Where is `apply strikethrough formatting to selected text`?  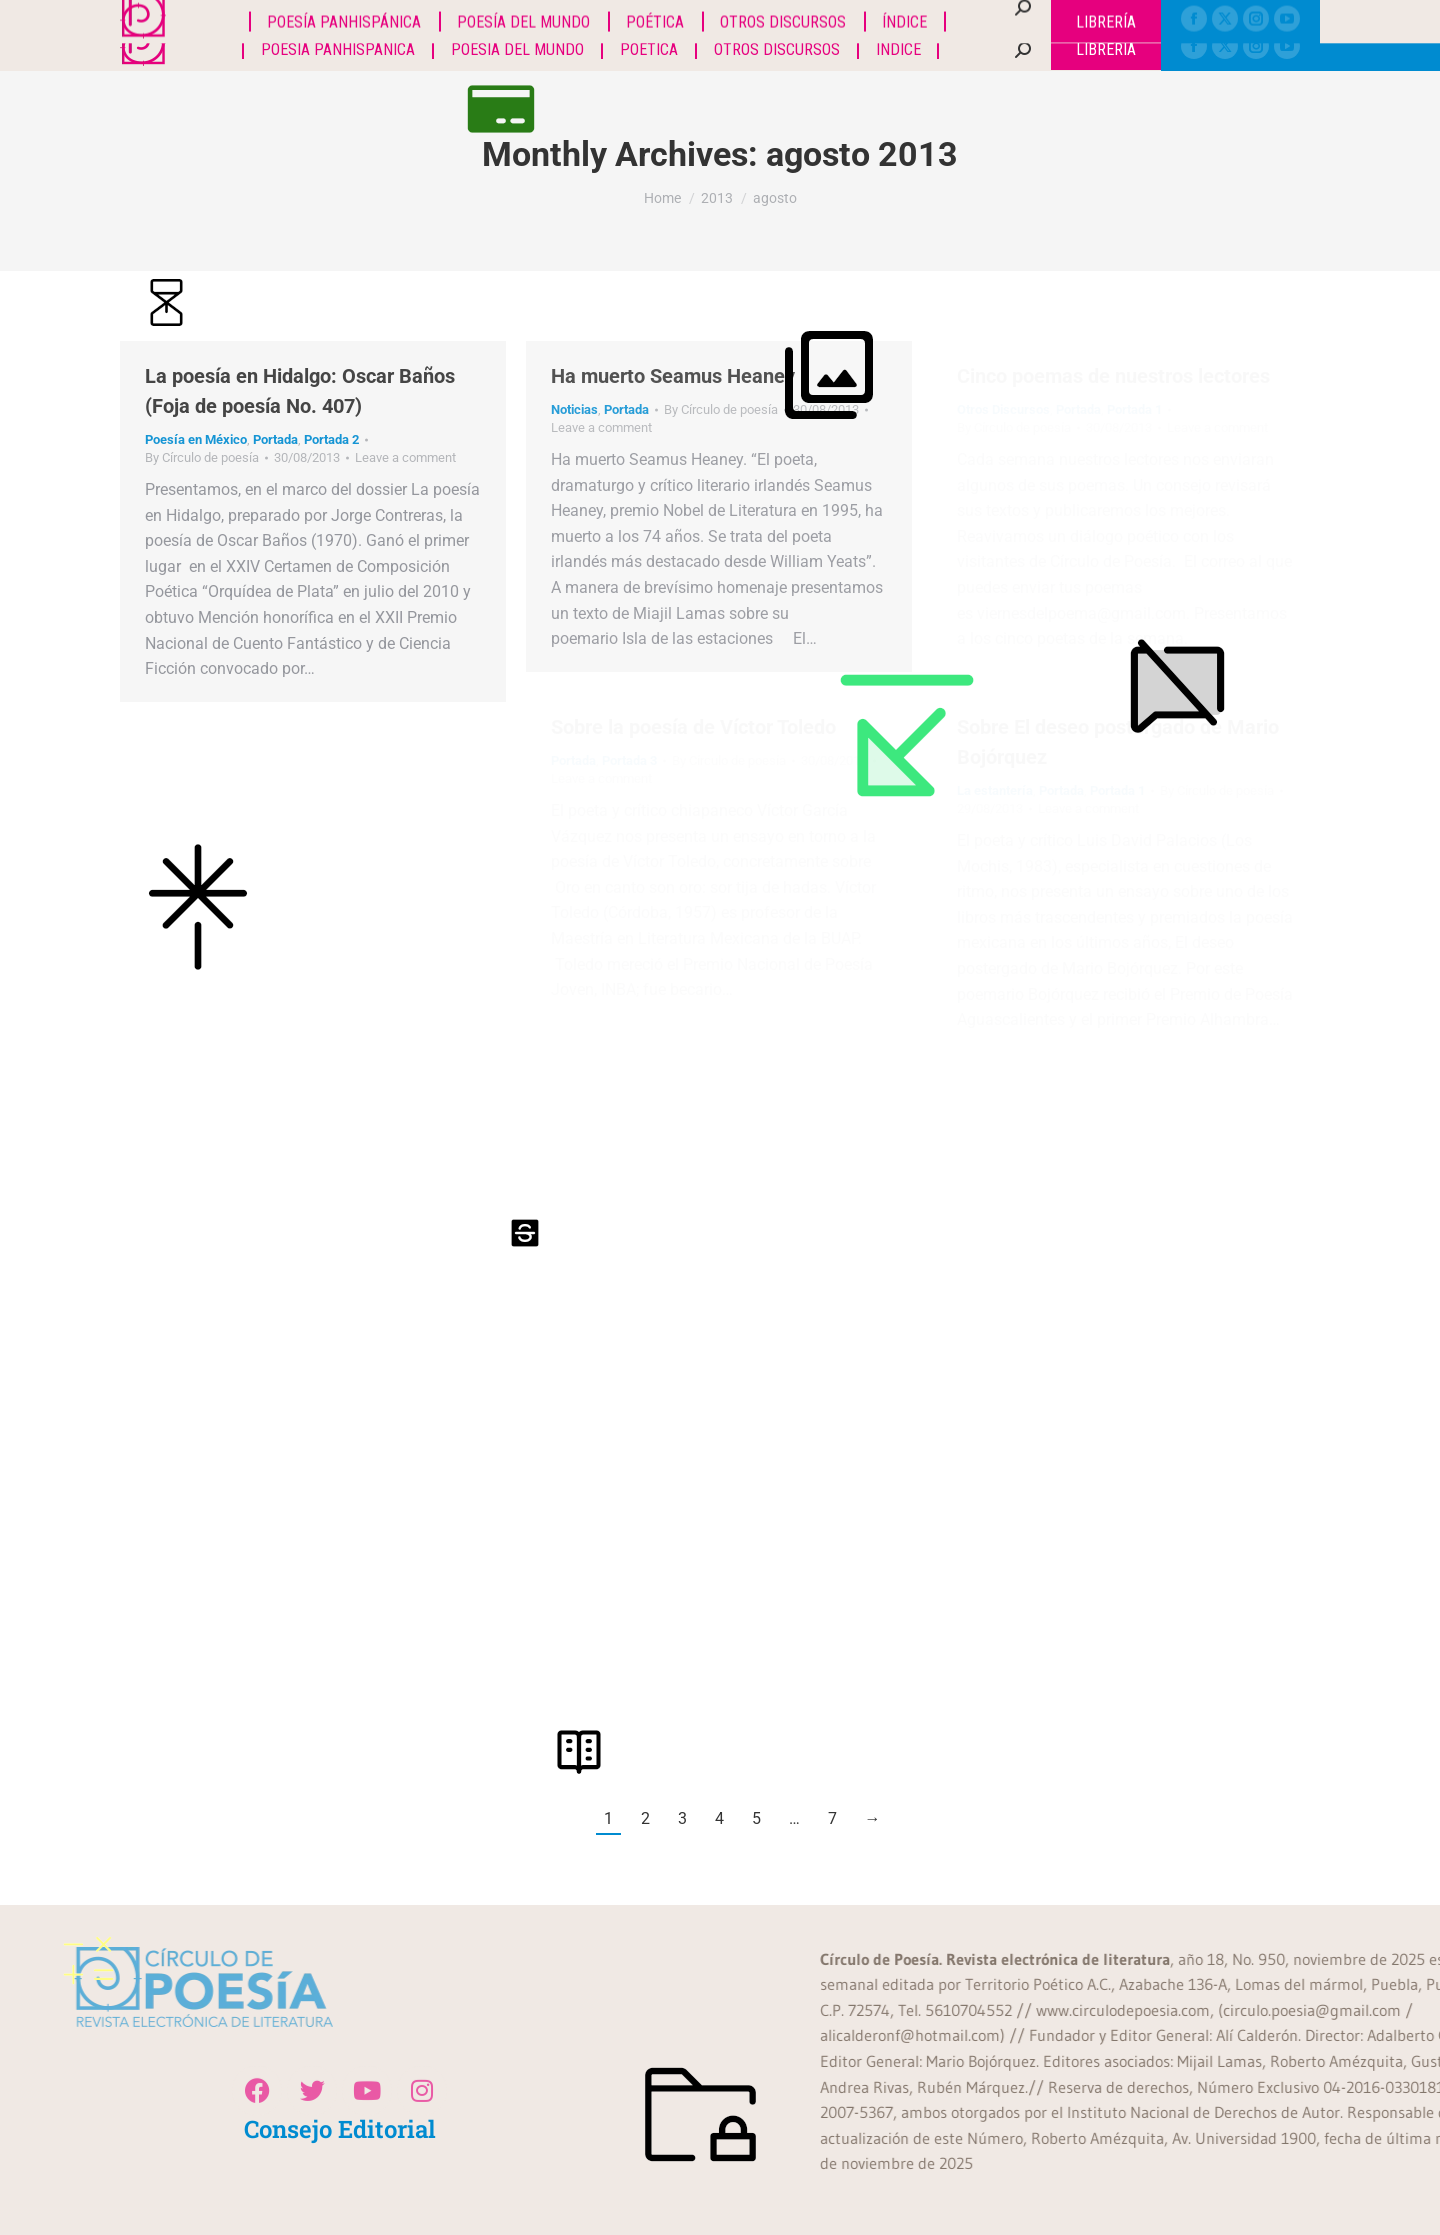
apply strikethrough formatting to selected text is located at coordinates (525, 1233).